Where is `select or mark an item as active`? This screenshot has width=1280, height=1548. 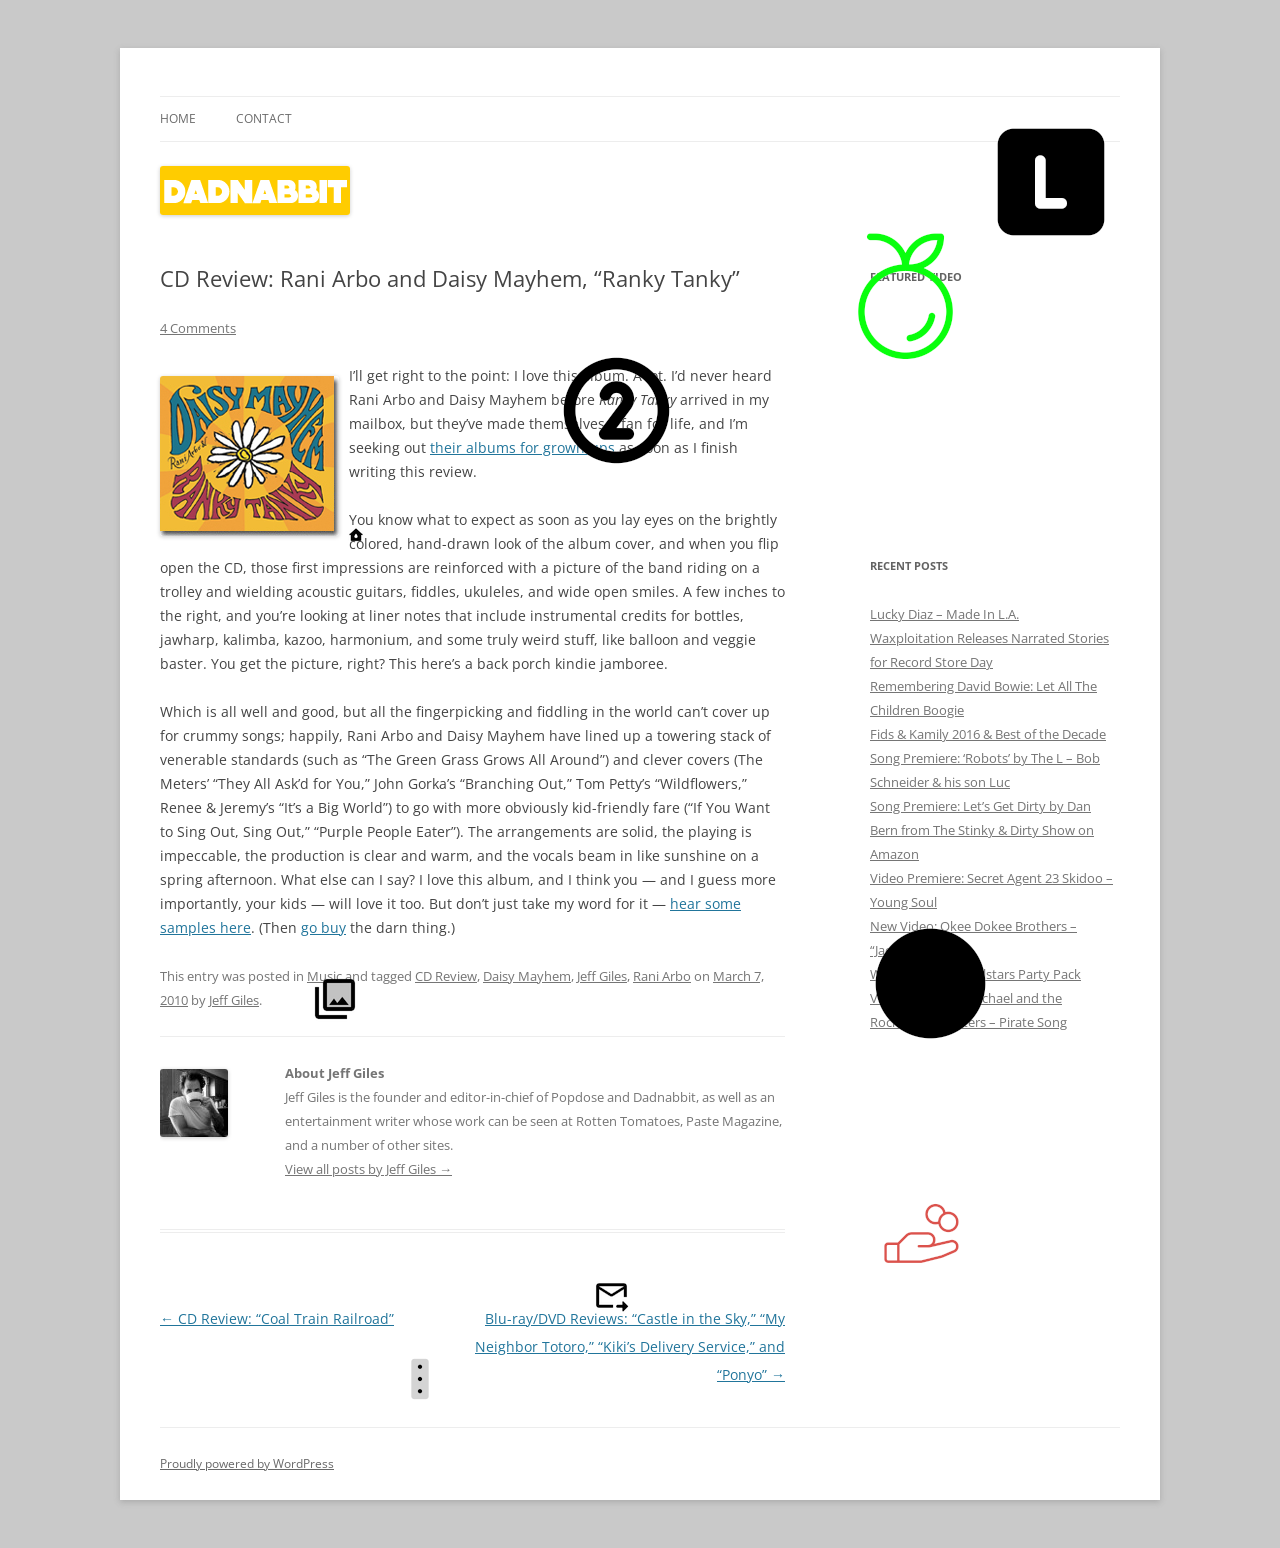 select or mark an item as active is located at coordinates (930, 983).